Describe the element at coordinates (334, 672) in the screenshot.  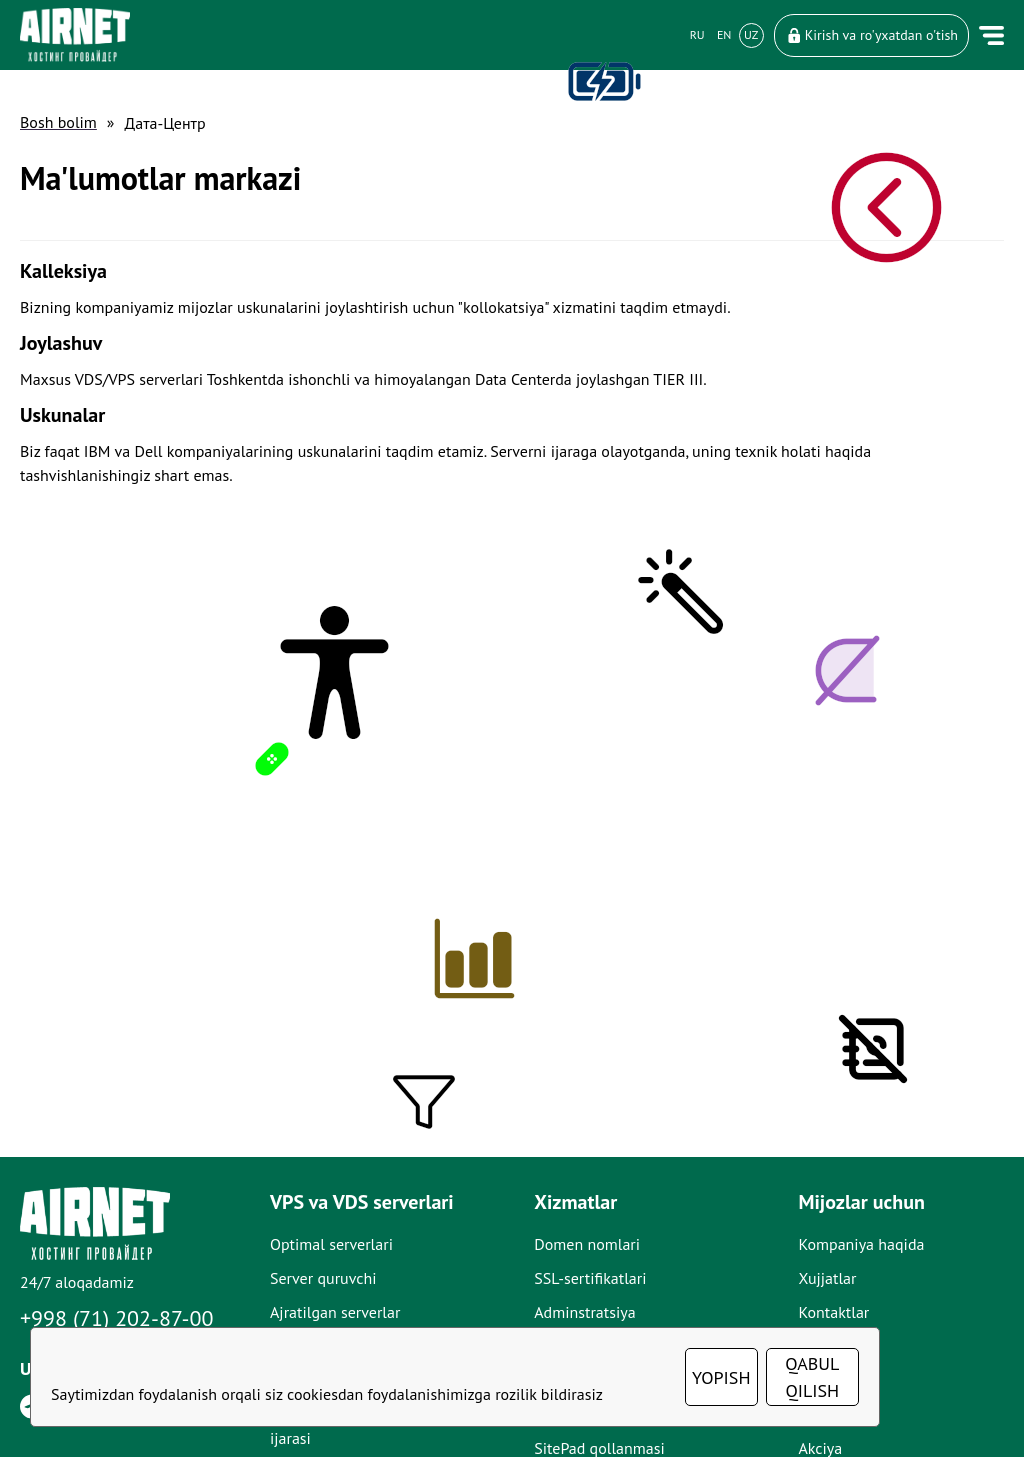
I see `access accessibility settings` at that location.